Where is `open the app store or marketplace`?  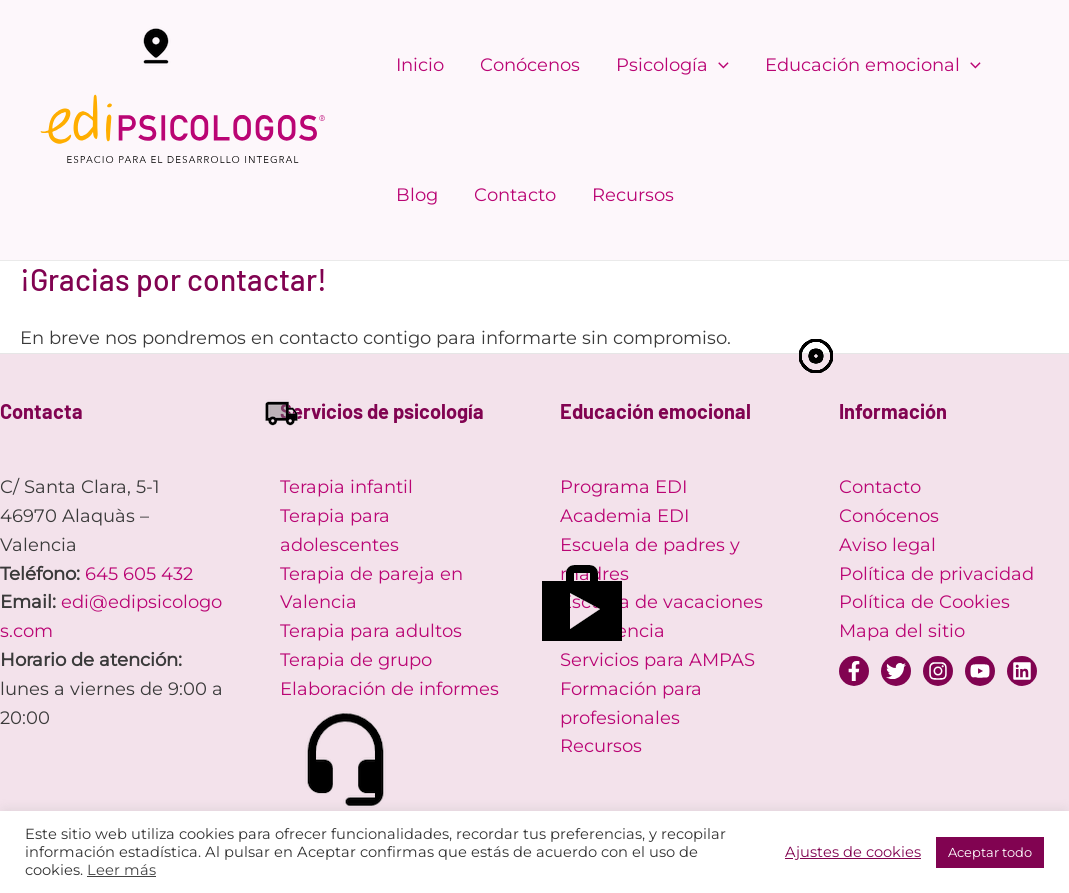
open the app store or marketplace is located at coordinates (582, 605).